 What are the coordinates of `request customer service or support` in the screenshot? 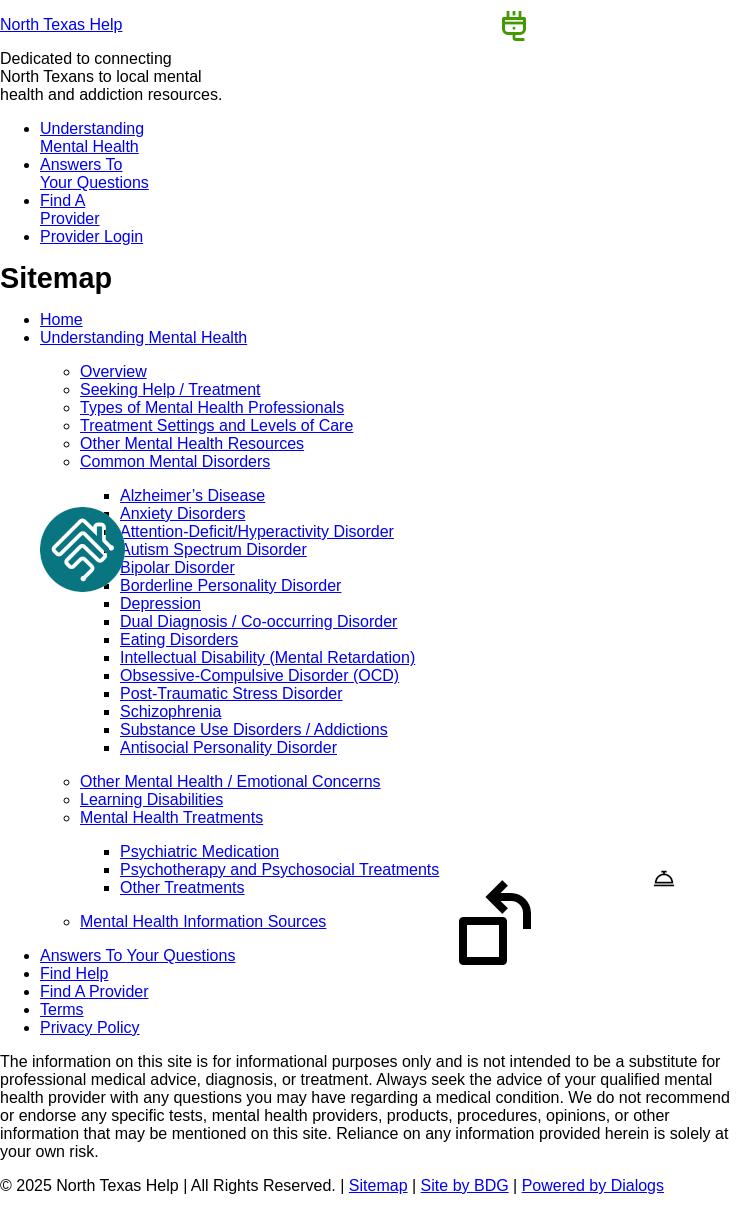 It's located at (664, 879).